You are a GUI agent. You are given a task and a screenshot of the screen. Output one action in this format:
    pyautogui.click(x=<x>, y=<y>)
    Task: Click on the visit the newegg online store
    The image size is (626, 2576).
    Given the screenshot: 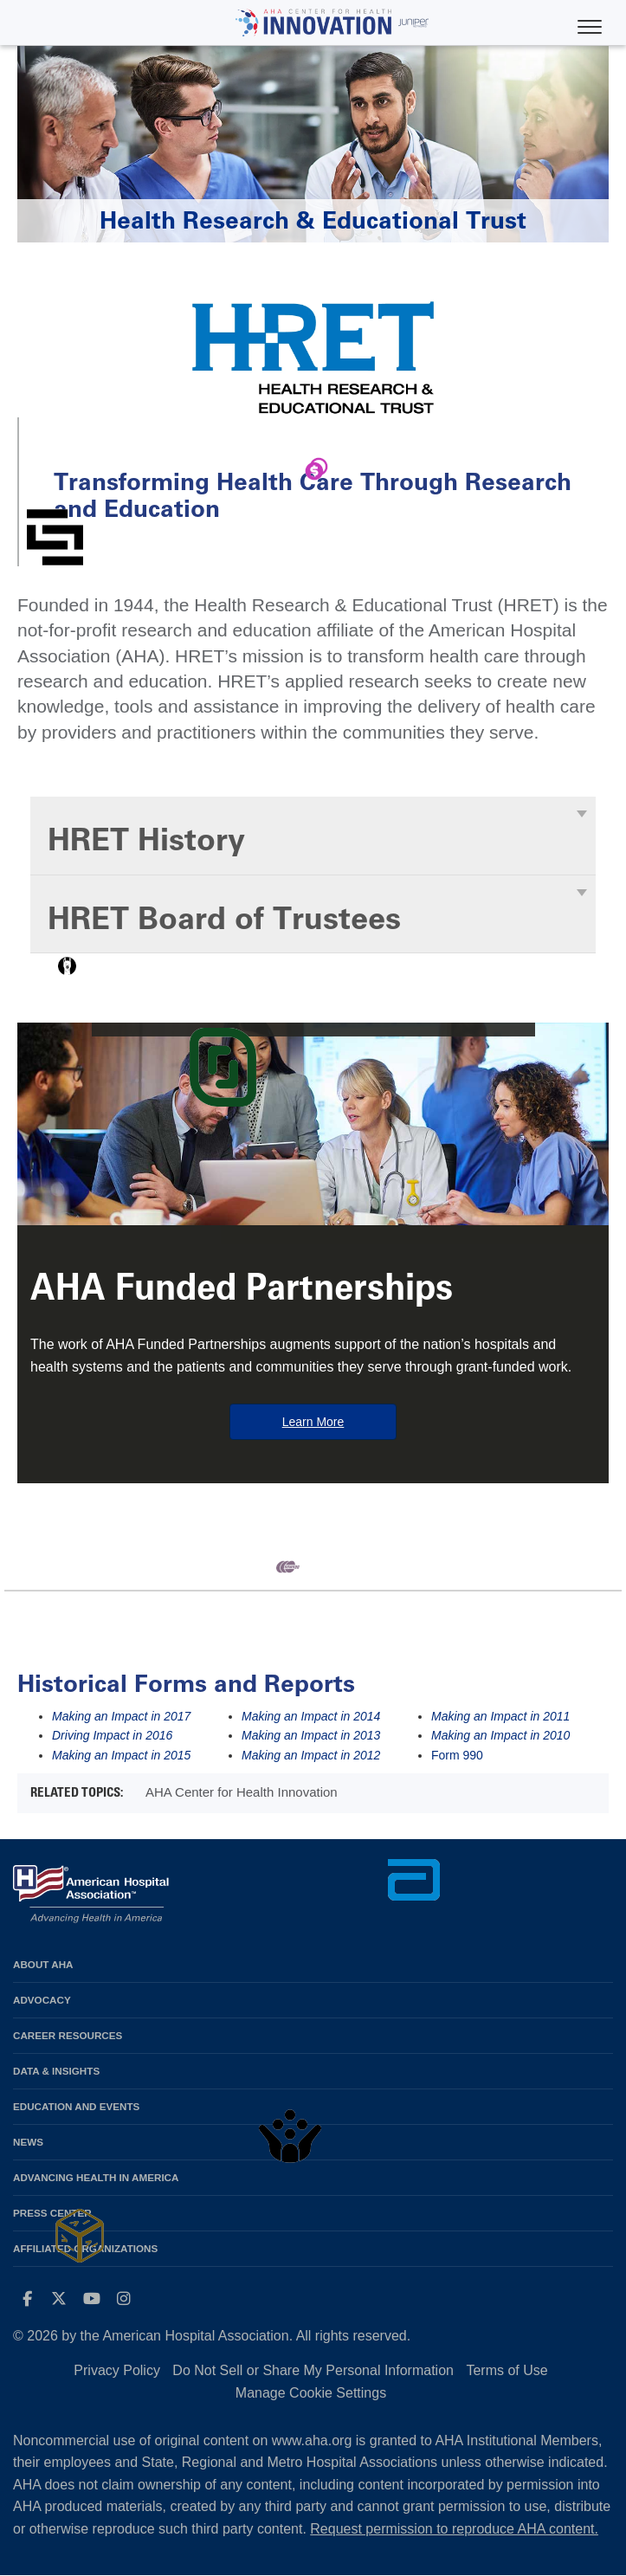 What is the action you would take?
    pyautogui.click(x=287, y=1566)
    